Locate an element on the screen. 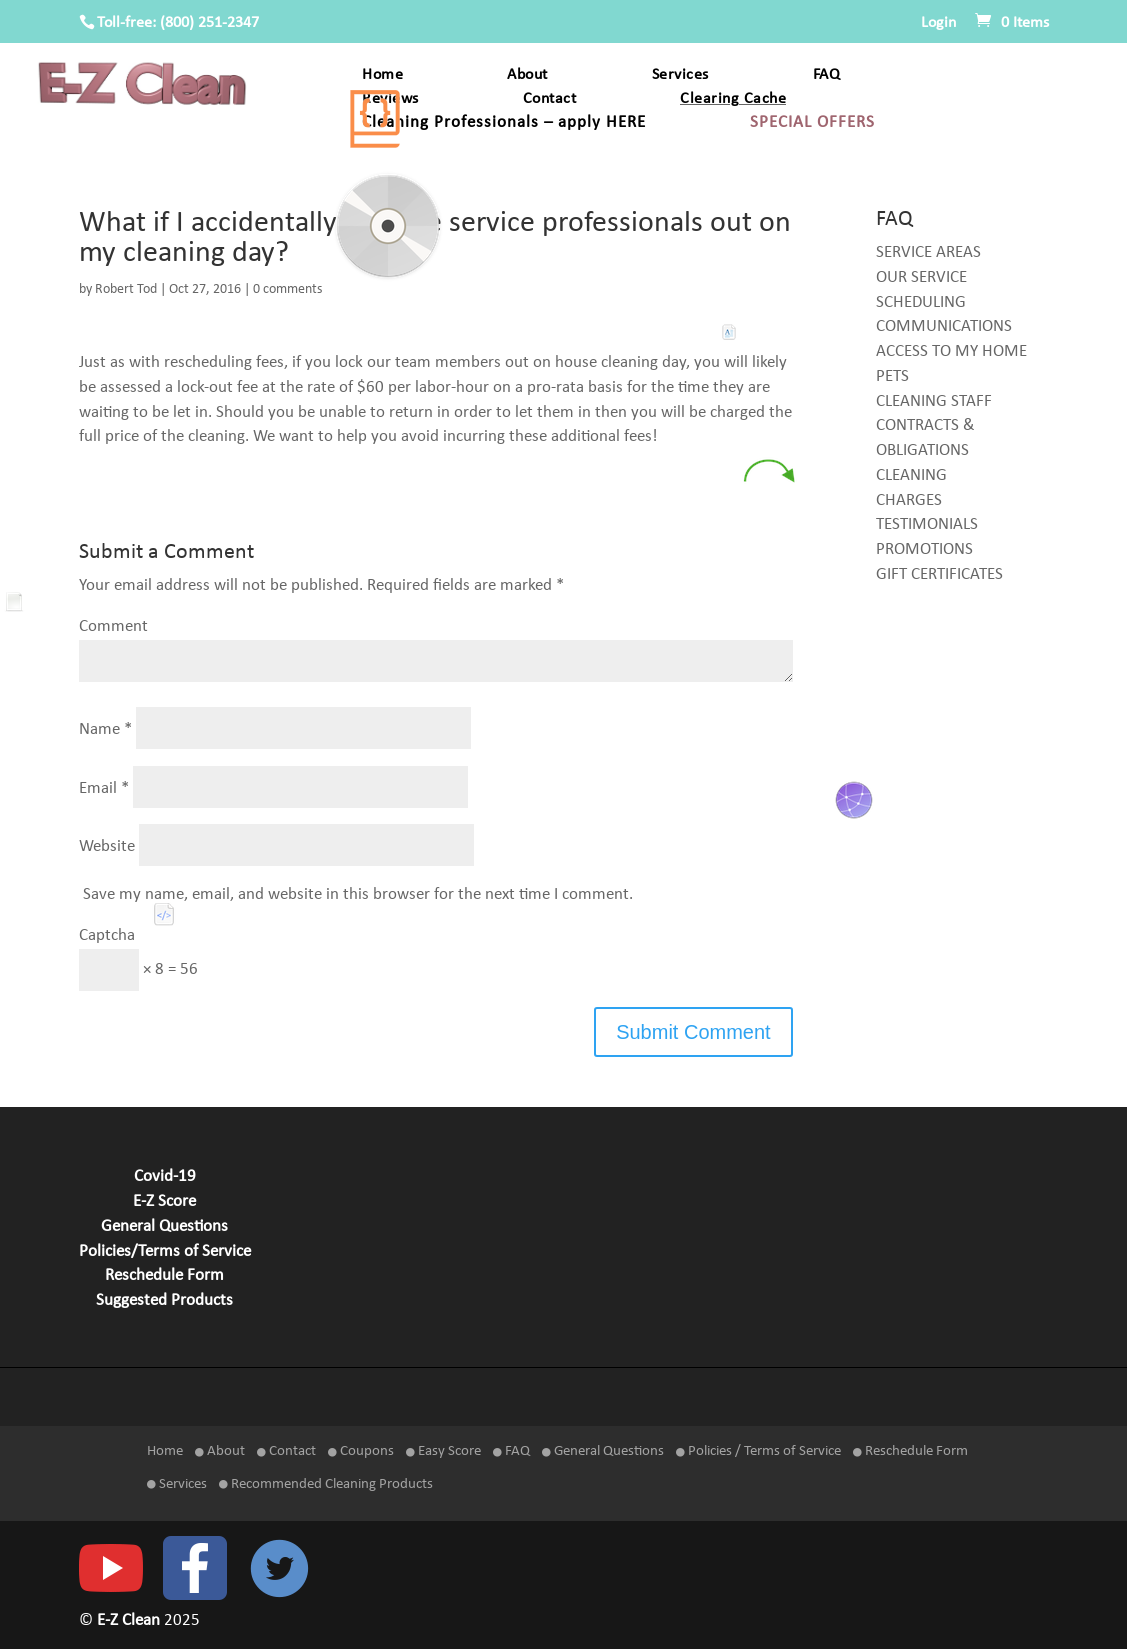 This screenshot has width=1127, height=1649. open developer documentation is located at coordinates (375, 119).